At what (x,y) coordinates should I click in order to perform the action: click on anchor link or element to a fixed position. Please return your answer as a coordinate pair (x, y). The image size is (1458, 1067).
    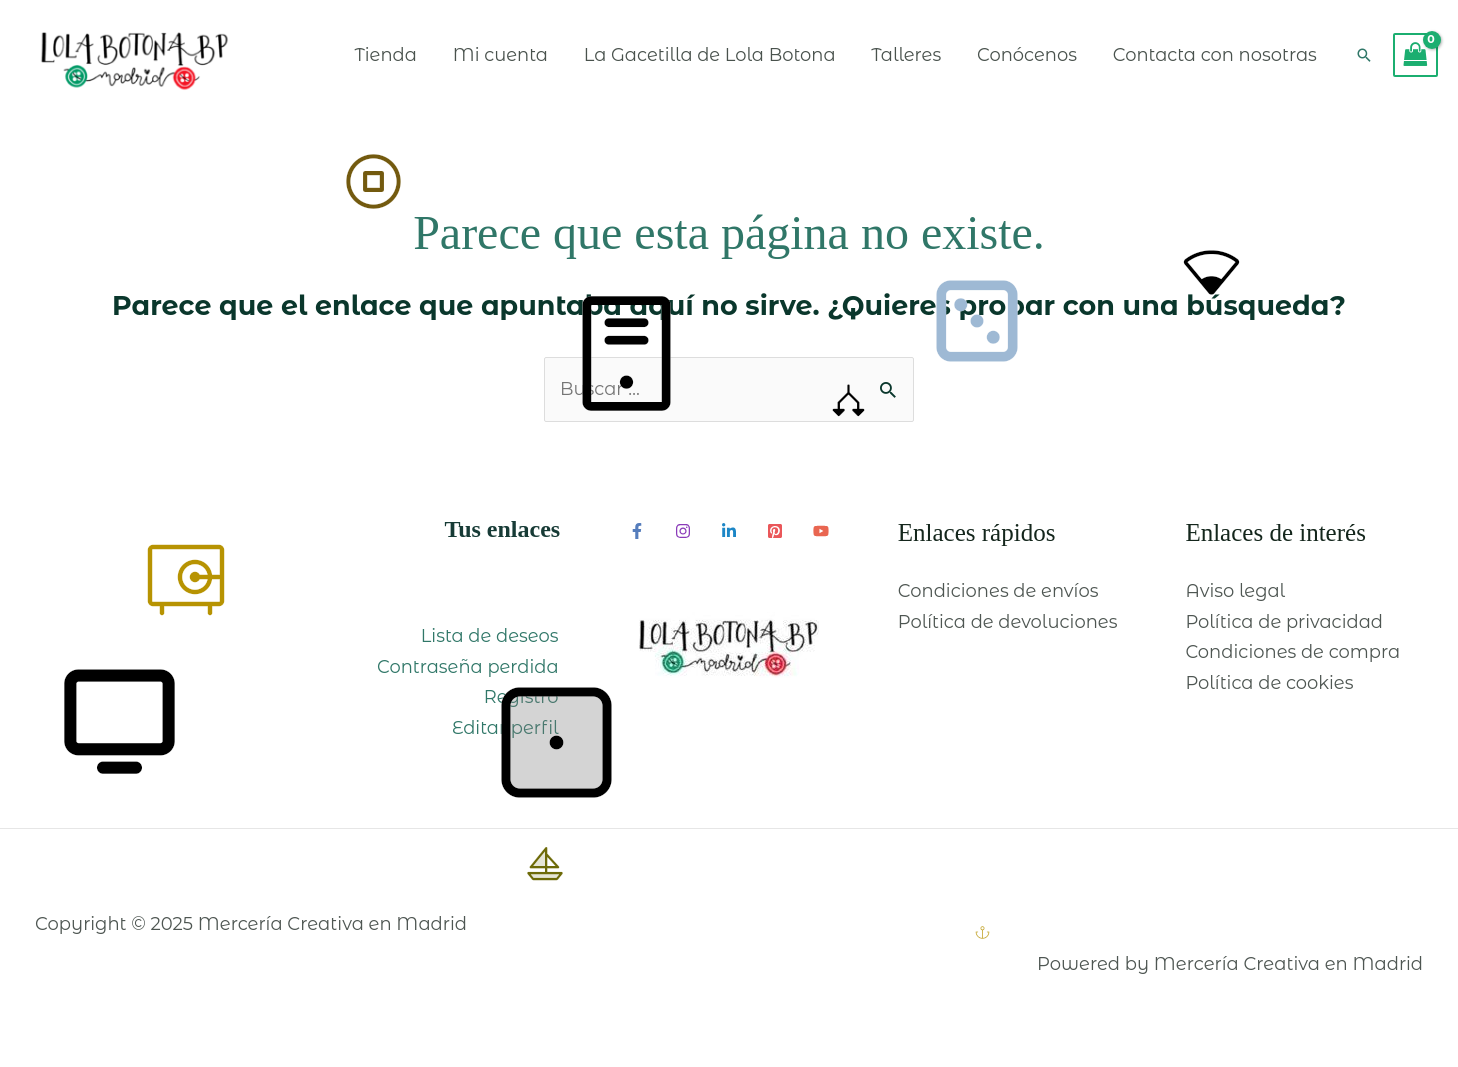
    Looking at the image, I should click on (982, 932).